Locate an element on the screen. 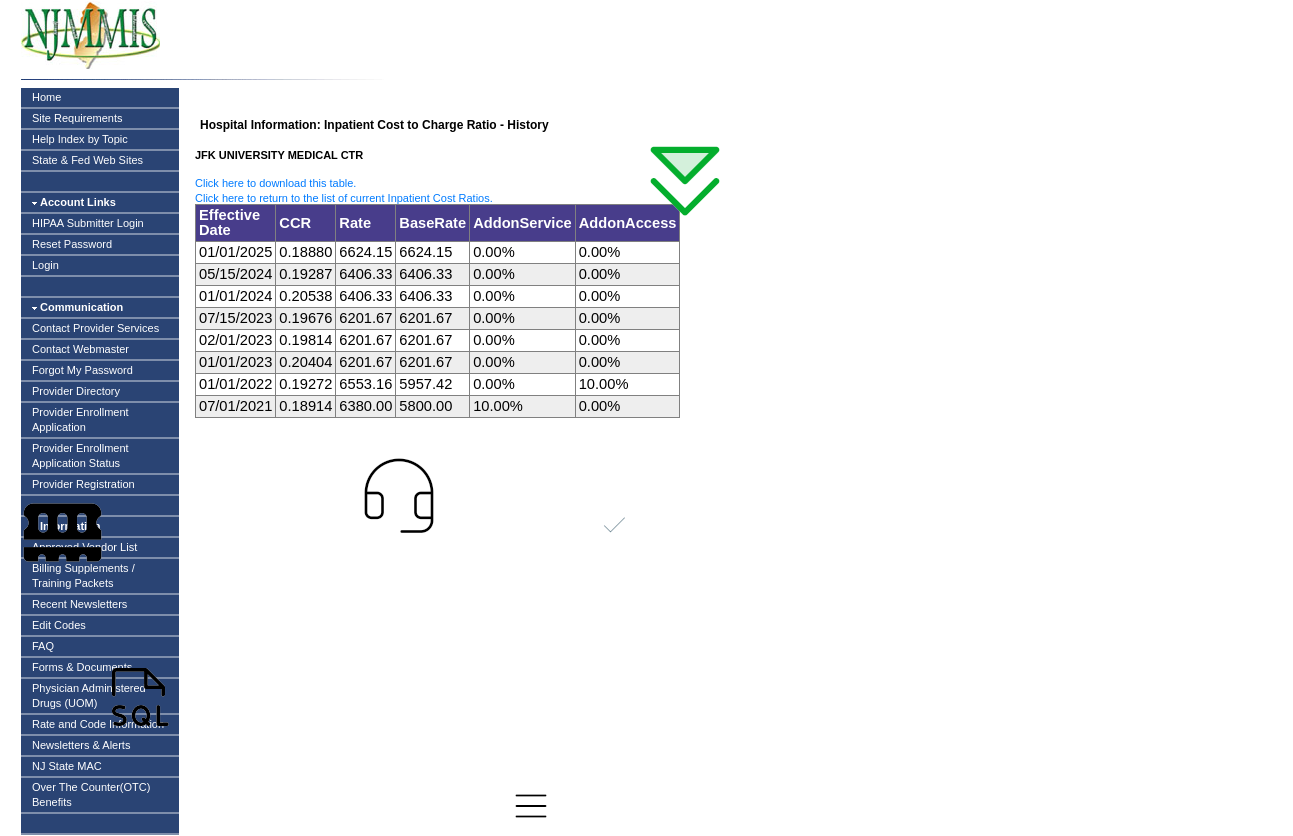 The image size is (1293, 836). view items in list format is located at coordinates (531, 806).